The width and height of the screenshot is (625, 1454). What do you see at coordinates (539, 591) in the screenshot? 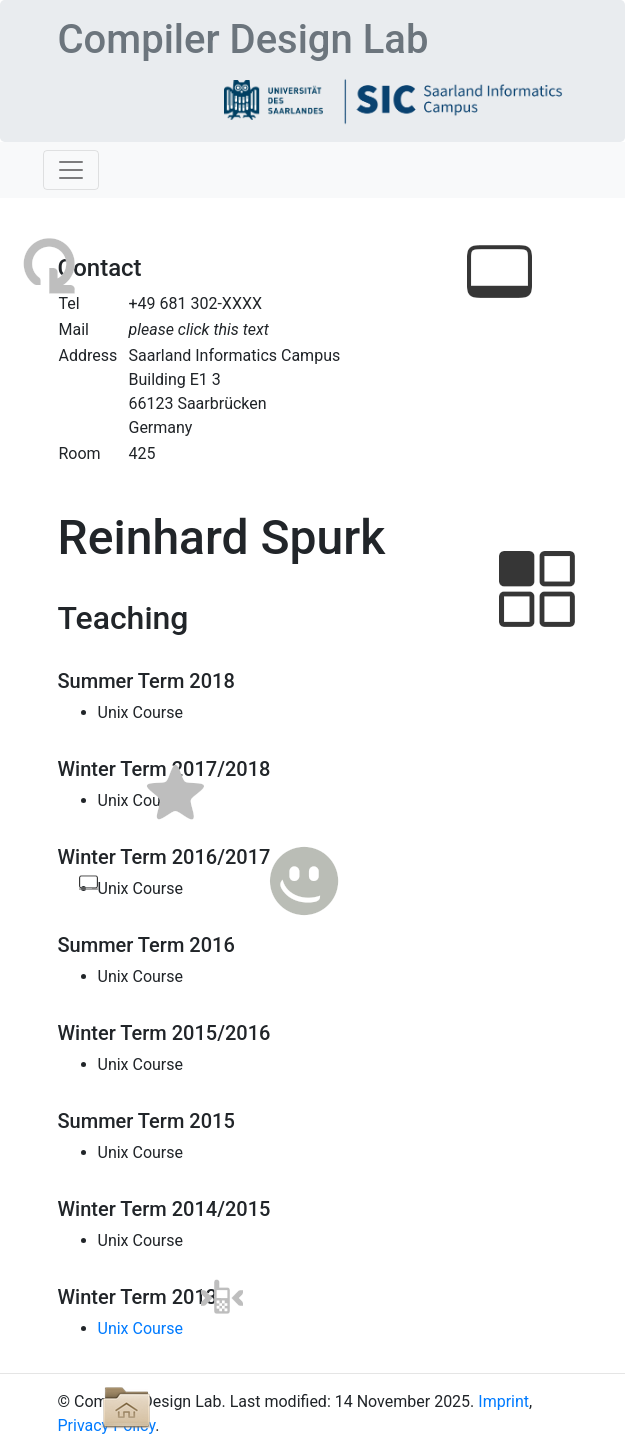
I see `access application preferences or settings` at bounding box center [539, 591].